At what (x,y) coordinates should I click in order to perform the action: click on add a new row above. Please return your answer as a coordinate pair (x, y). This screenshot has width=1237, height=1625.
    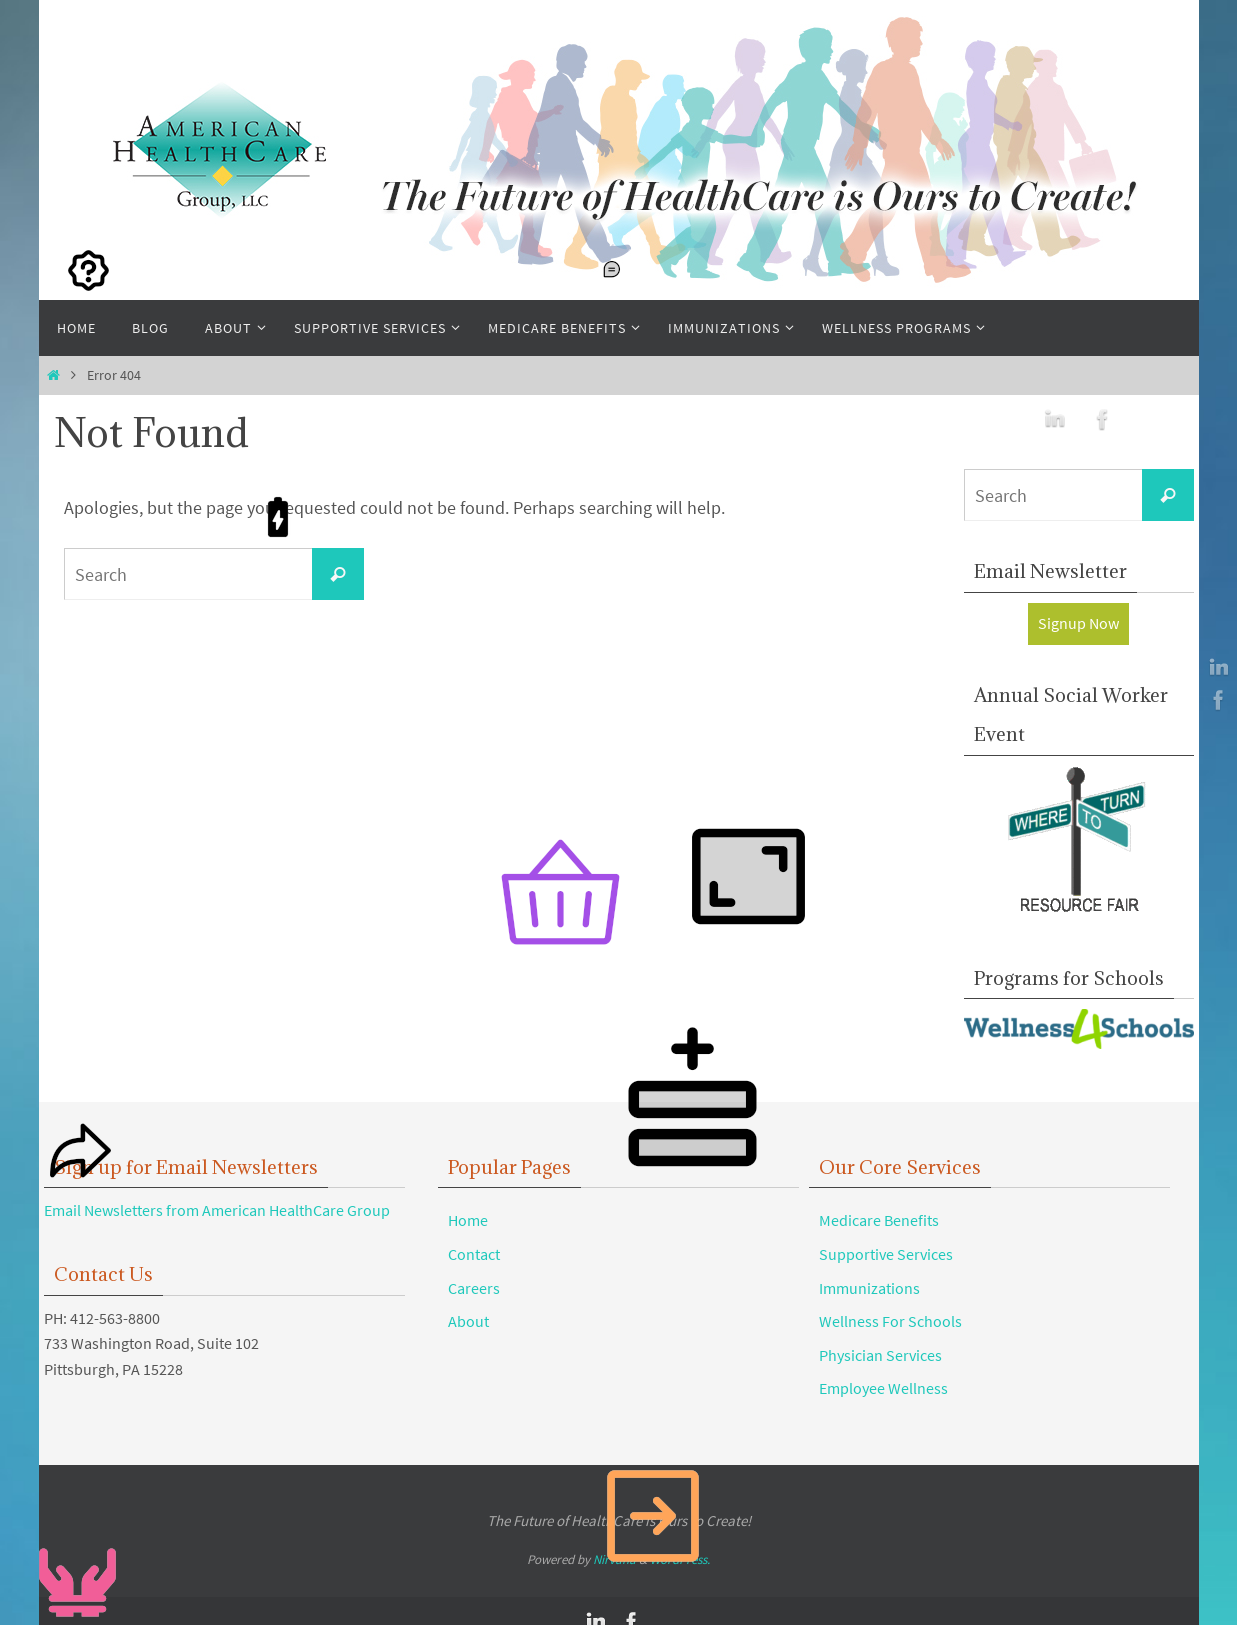
    Looking at the image, I should click on (692, 1107).